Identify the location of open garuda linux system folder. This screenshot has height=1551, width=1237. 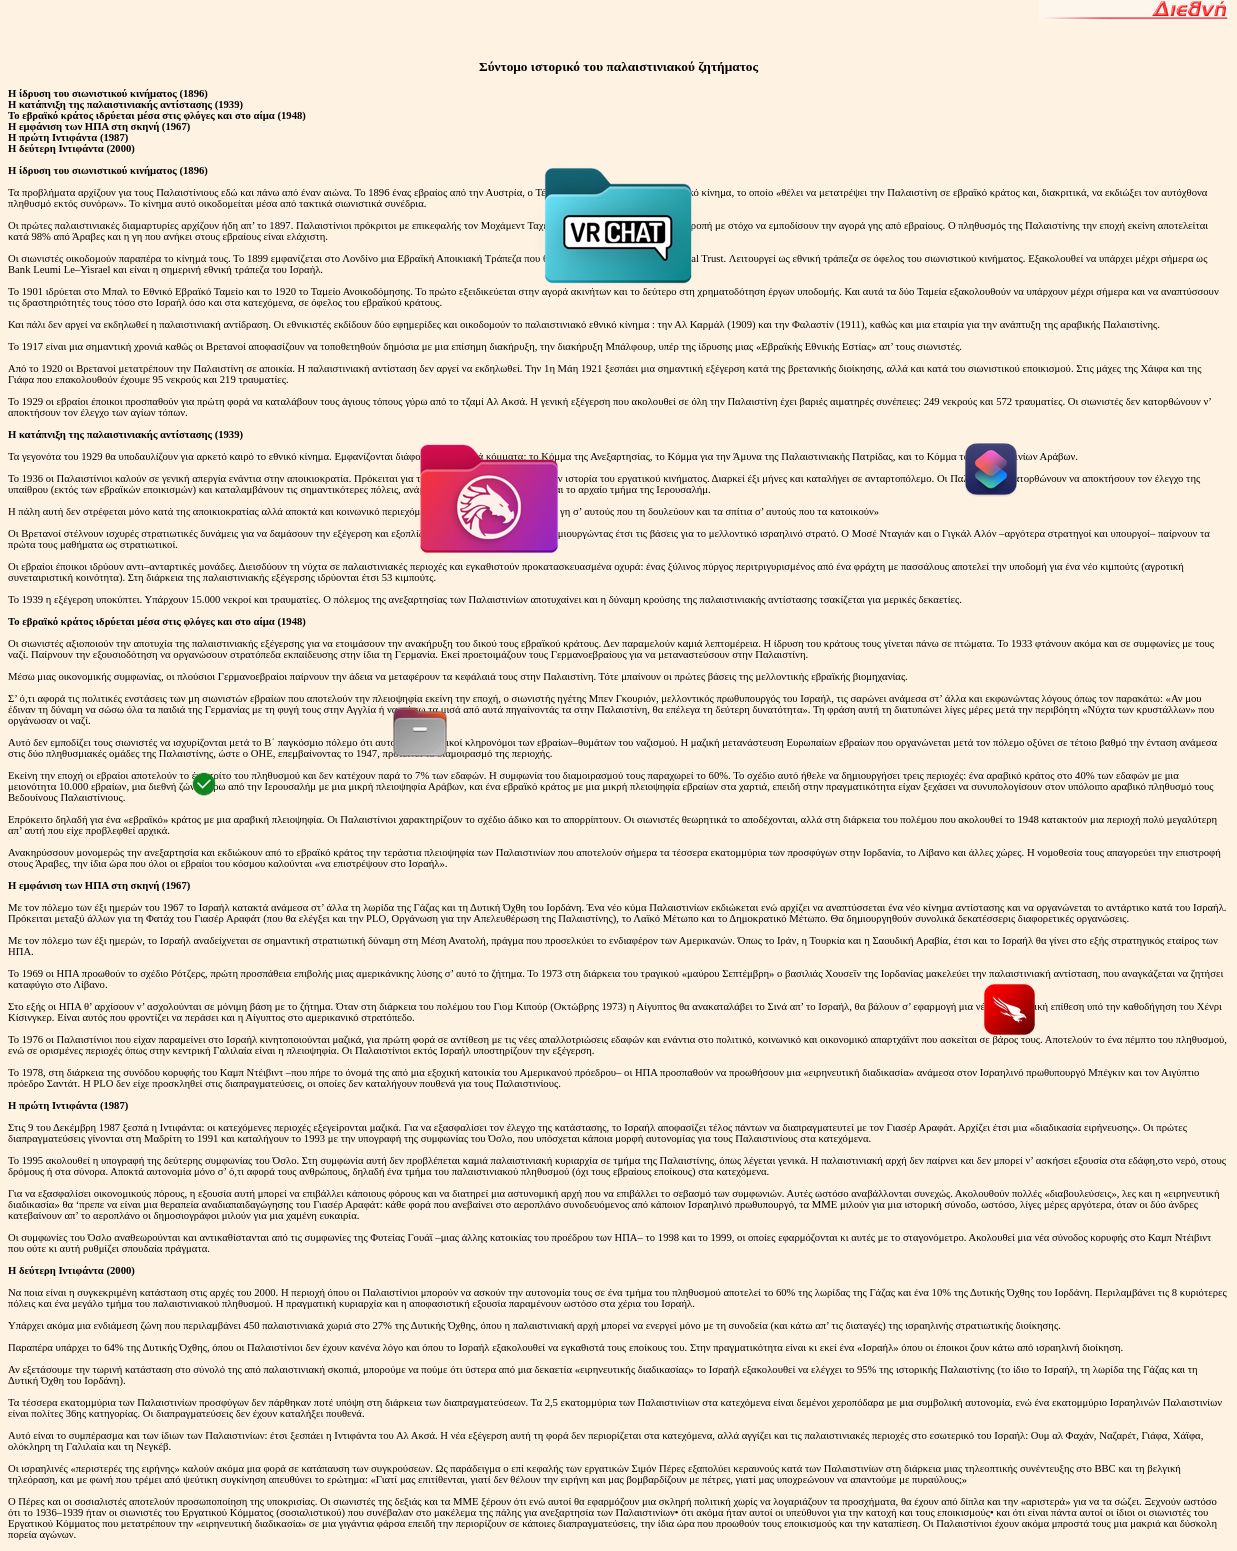
(488, 502).